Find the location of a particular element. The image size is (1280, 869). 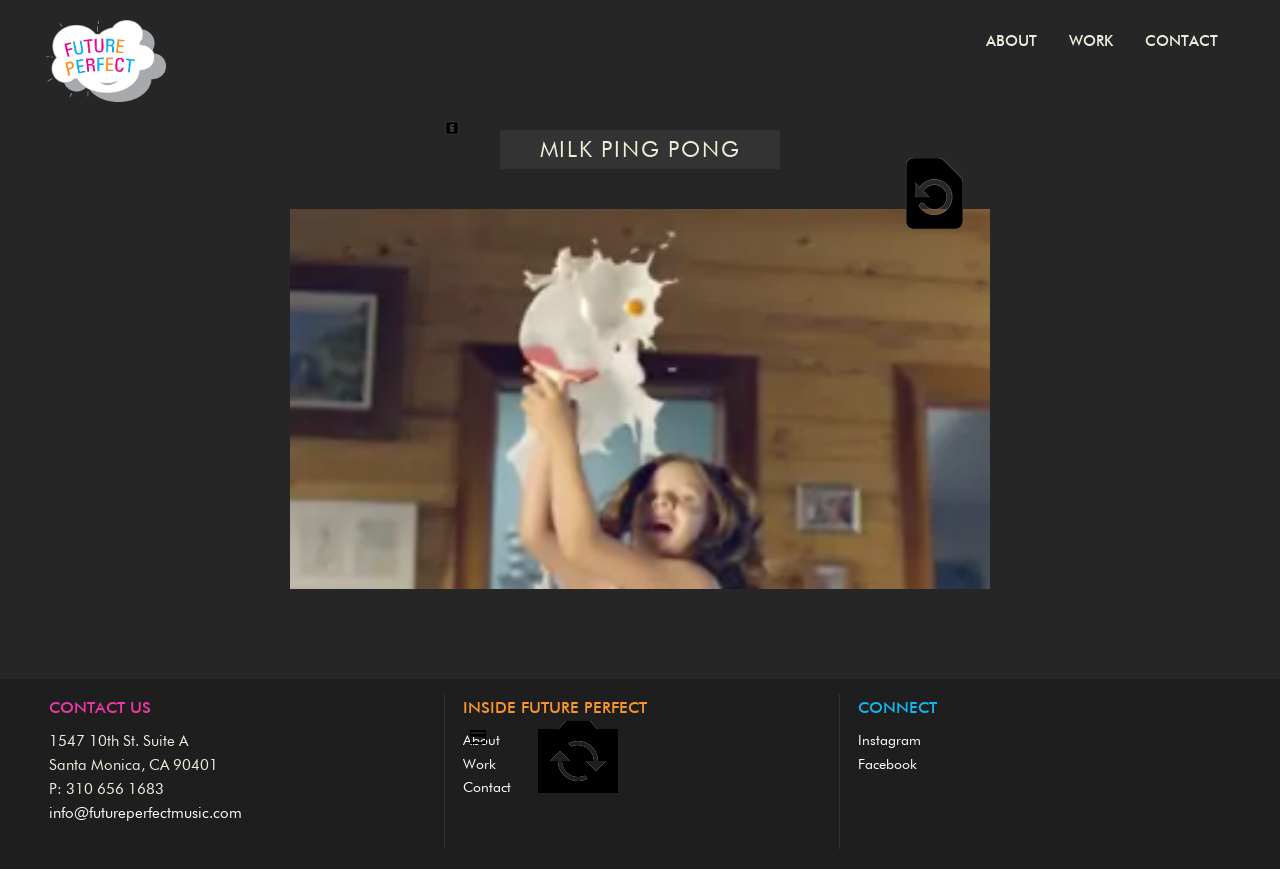

select option 6 from a numbered list is located at coordinates (452, 128).